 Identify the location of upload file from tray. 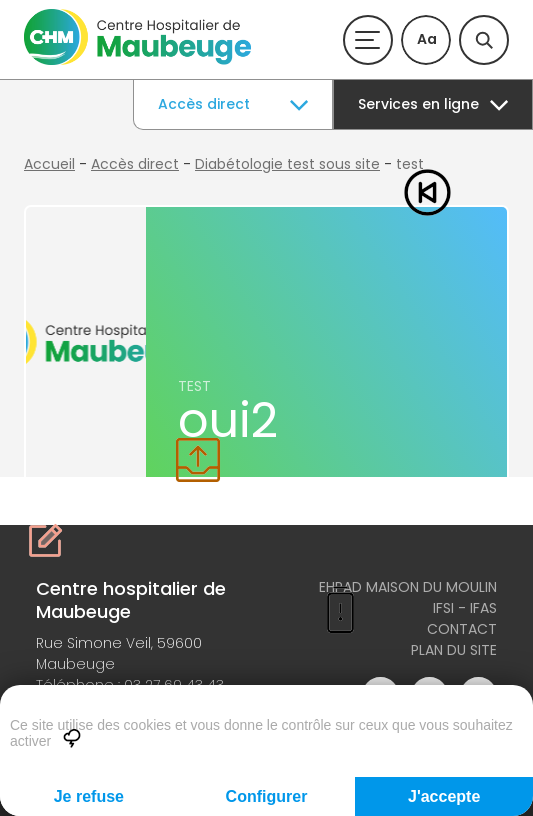
(198, 460).